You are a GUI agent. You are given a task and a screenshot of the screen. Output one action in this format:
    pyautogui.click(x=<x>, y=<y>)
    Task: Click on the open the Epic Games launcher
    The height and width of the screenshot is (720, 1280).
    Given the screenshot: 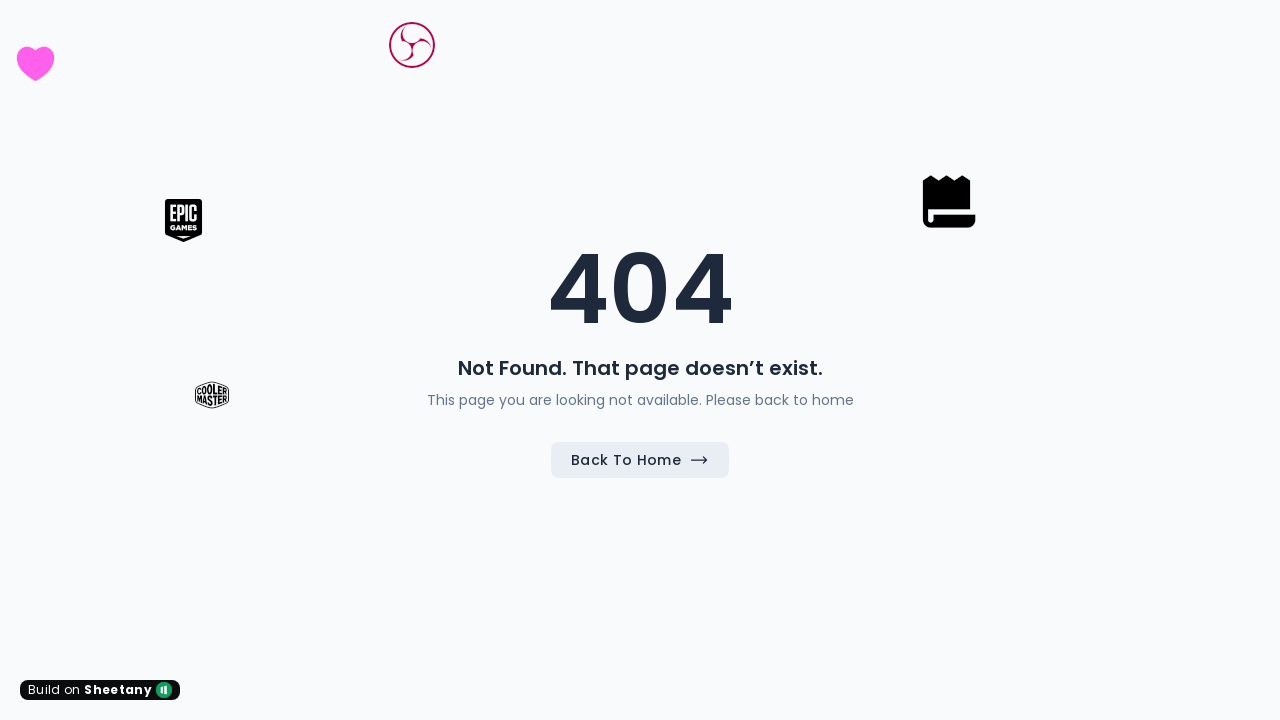 What is the action you would take?
    pyautogui.click(x=183, y=220)
    